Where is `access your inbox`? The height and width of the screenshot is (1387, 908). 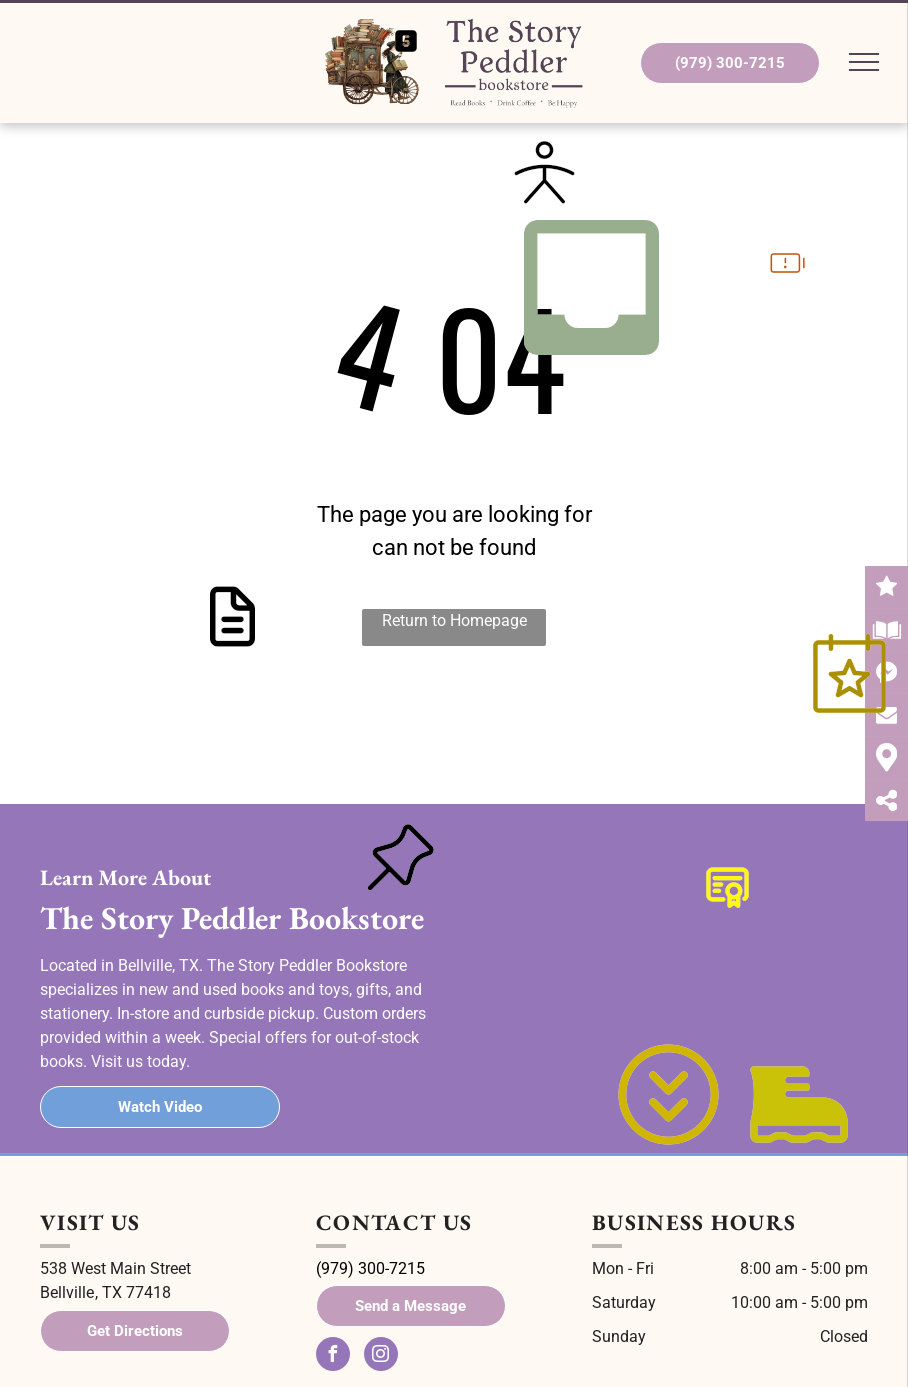 access your inbox is located at coordinates (591, 287).